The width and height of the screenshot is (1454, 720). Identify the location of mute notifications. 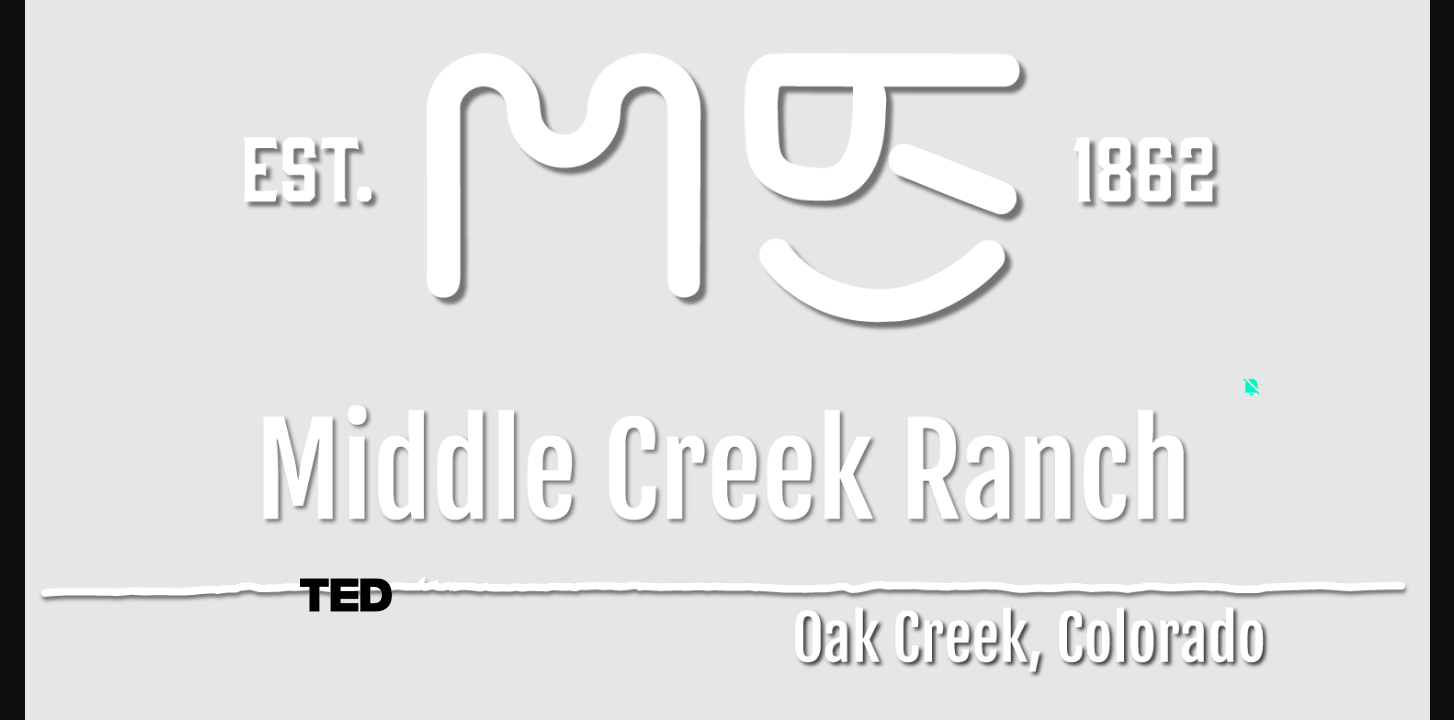
(1251, 386).